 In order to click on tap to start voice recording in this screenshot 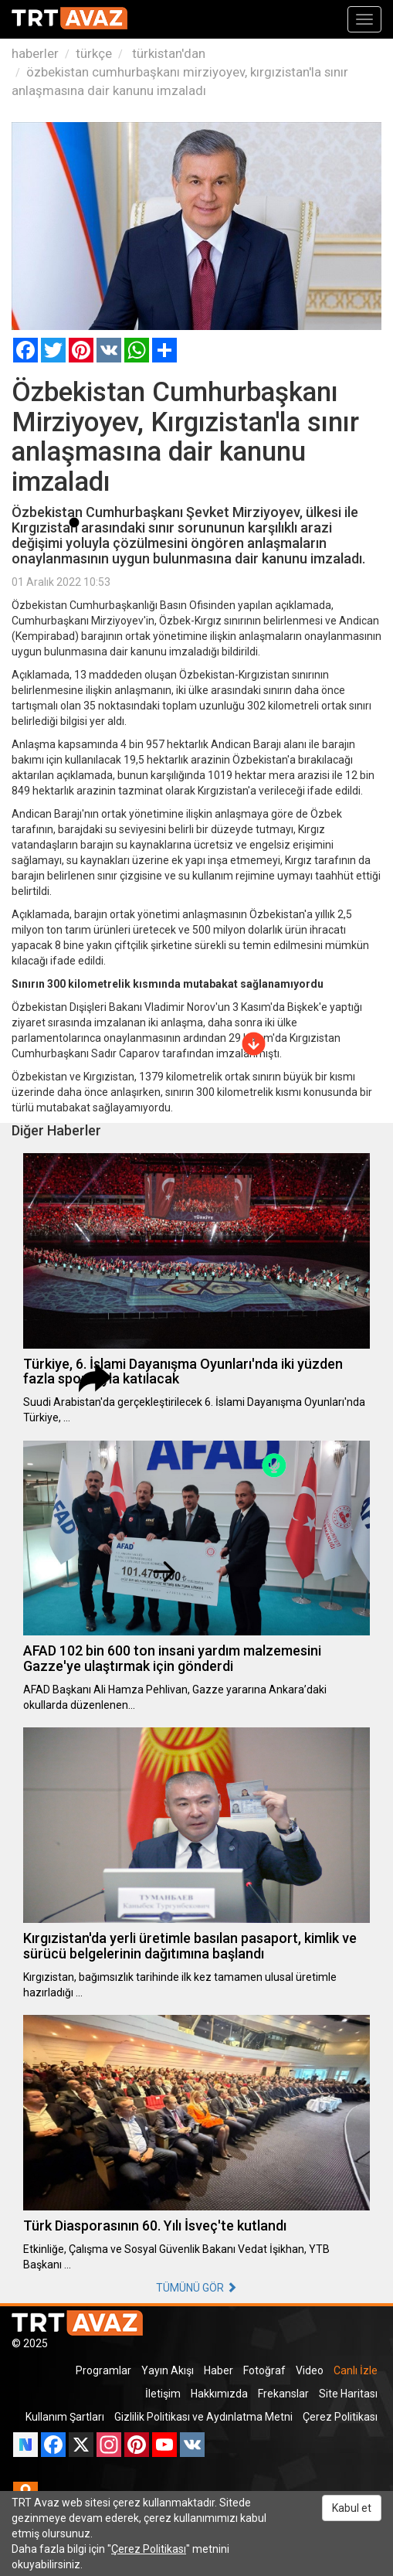, I will do `click(274, 1465)`.